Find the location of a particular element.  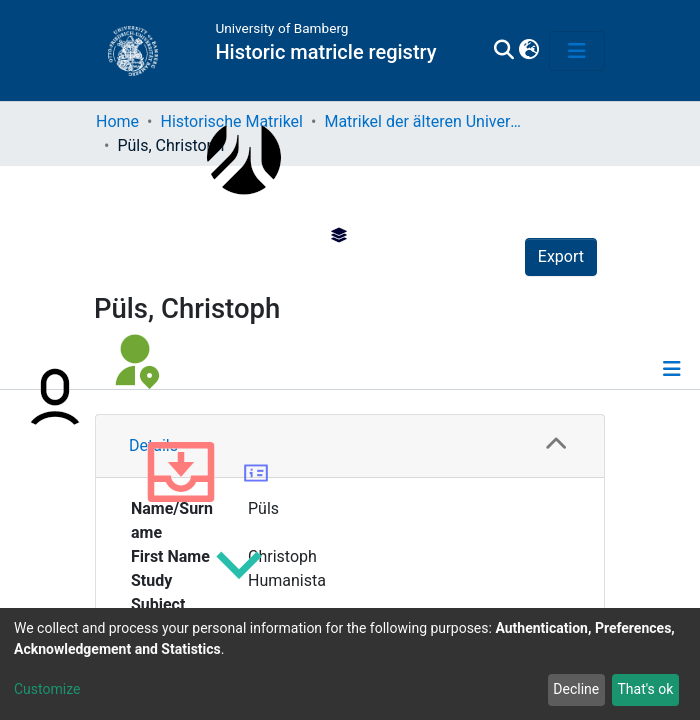

view user profile is located at coordinates (55, 397).